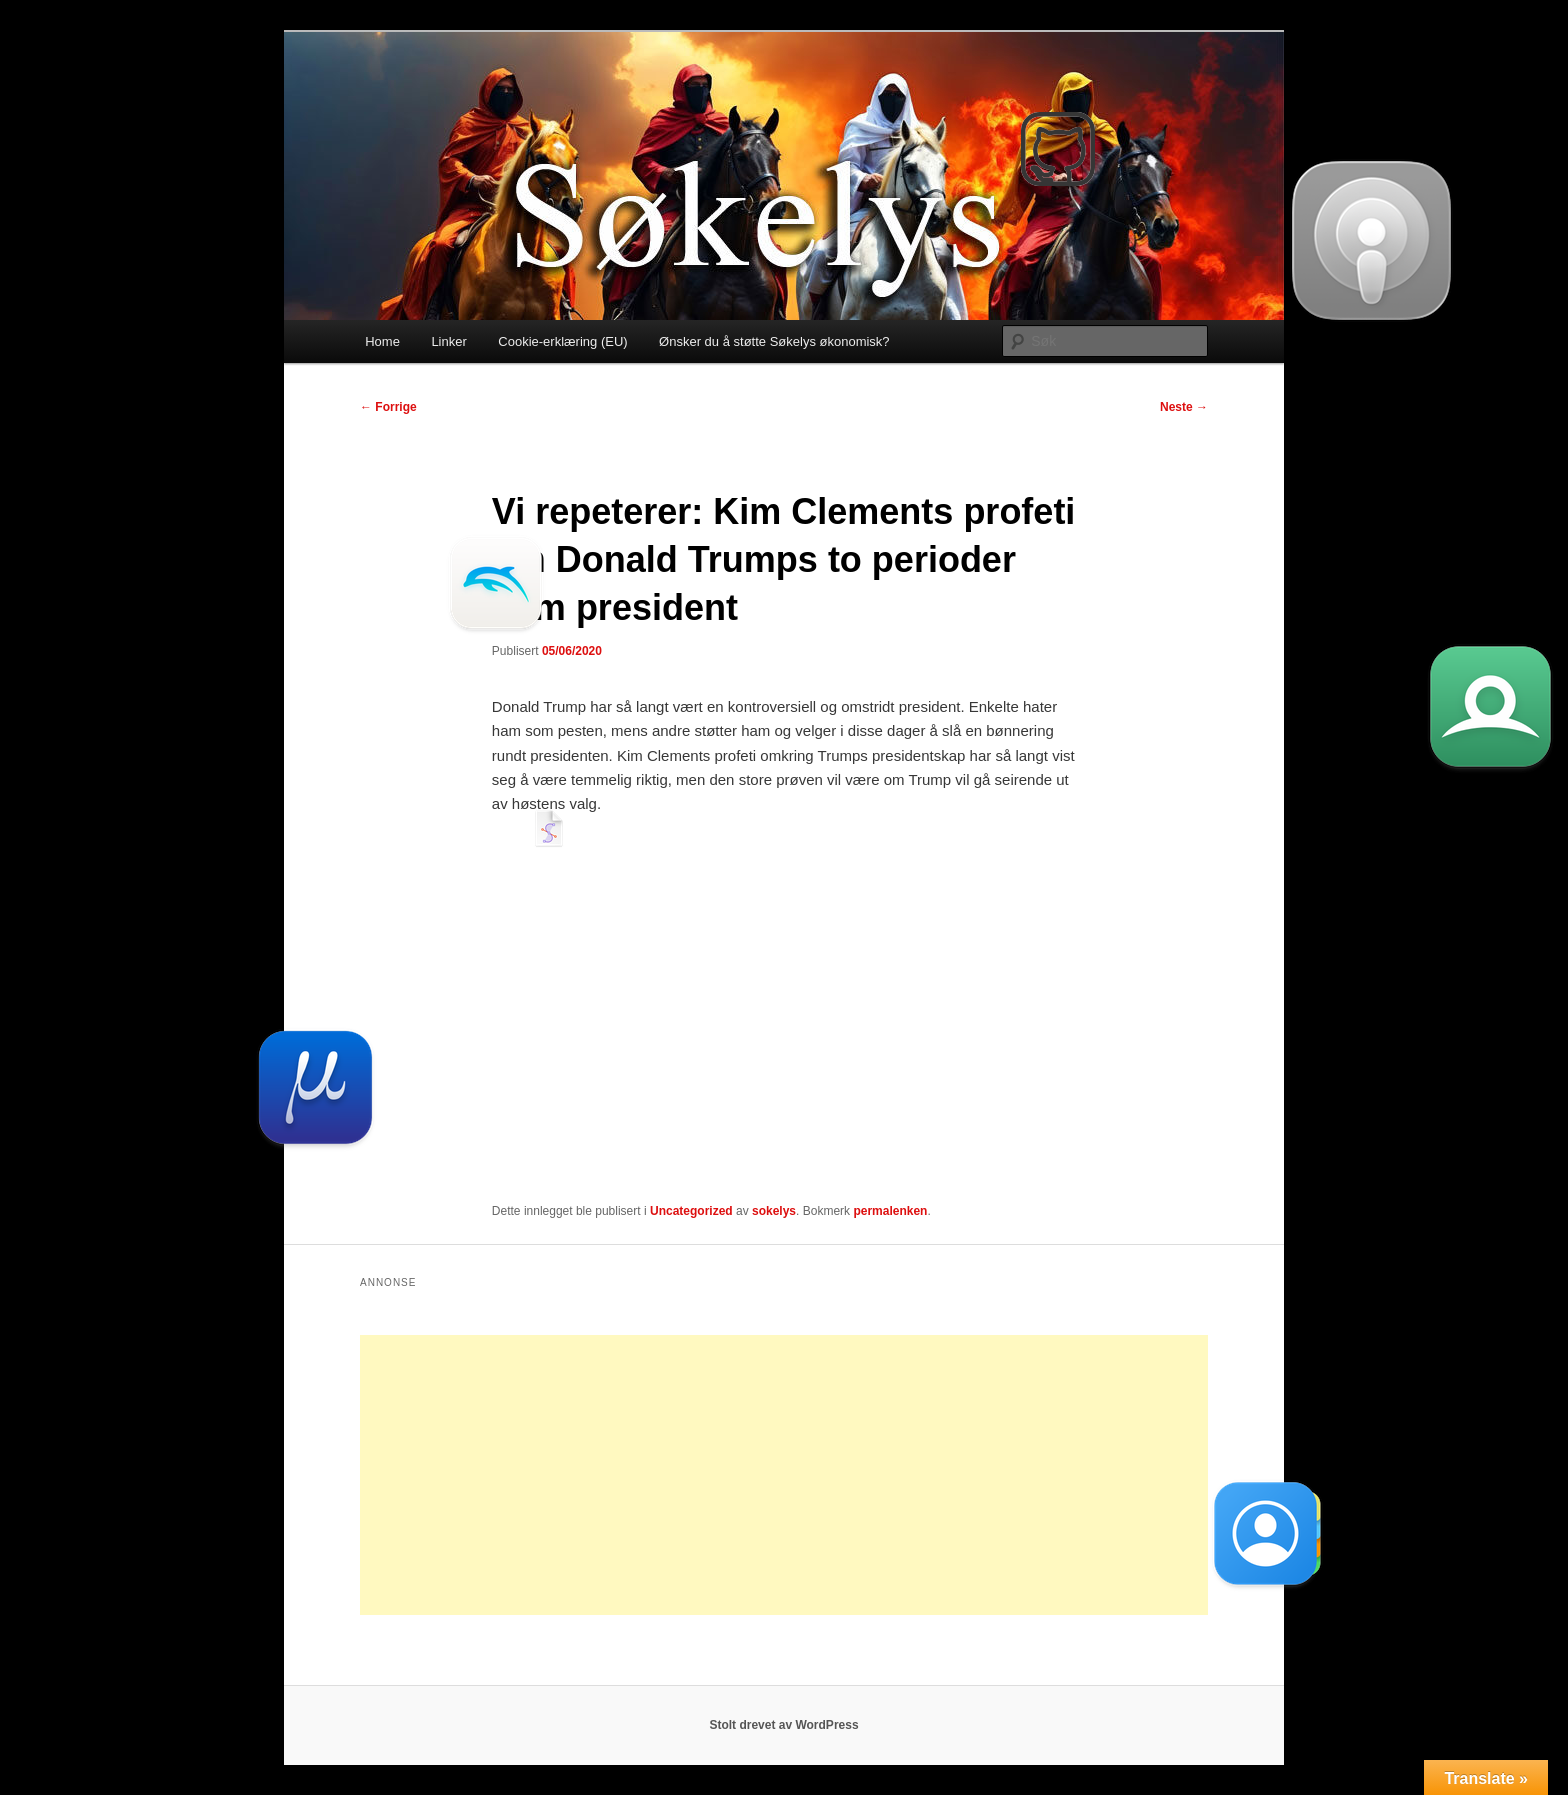  What do you see at coordinates (496, 583) in the screenshot?
I see `open dolphin emulator app` at bounding box center [496, 583].